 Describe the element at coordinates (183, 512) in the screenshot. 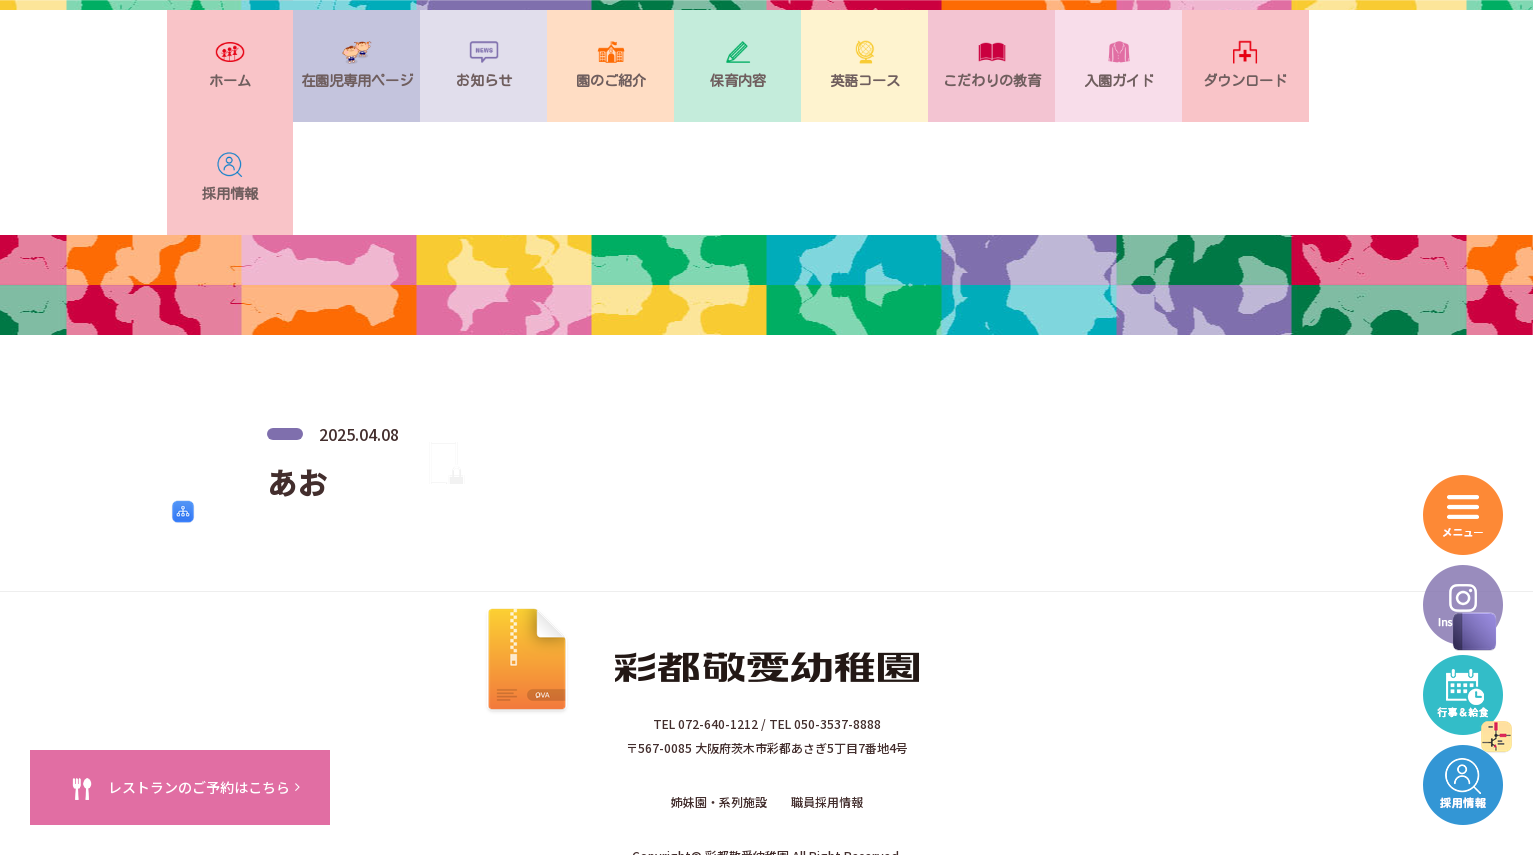

I see `access network connection settings` at that location.